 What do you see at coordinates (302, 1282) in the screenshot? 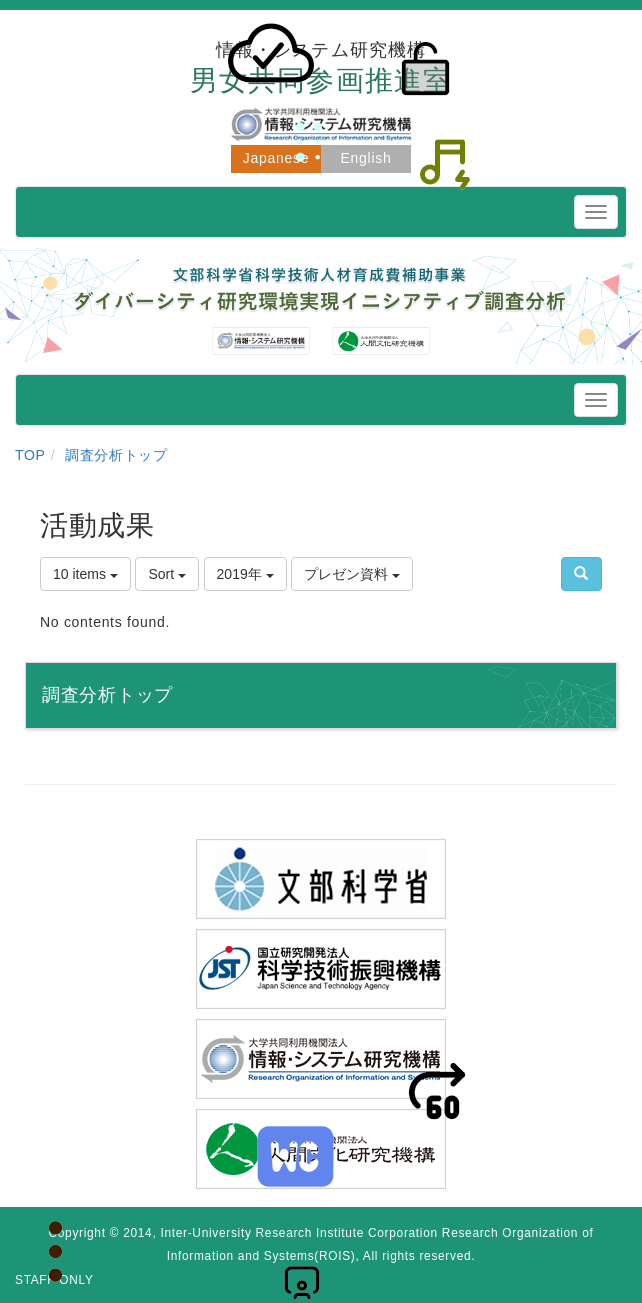
I see `view user's screen or monitor activity` at bounding box center [302, 1282].